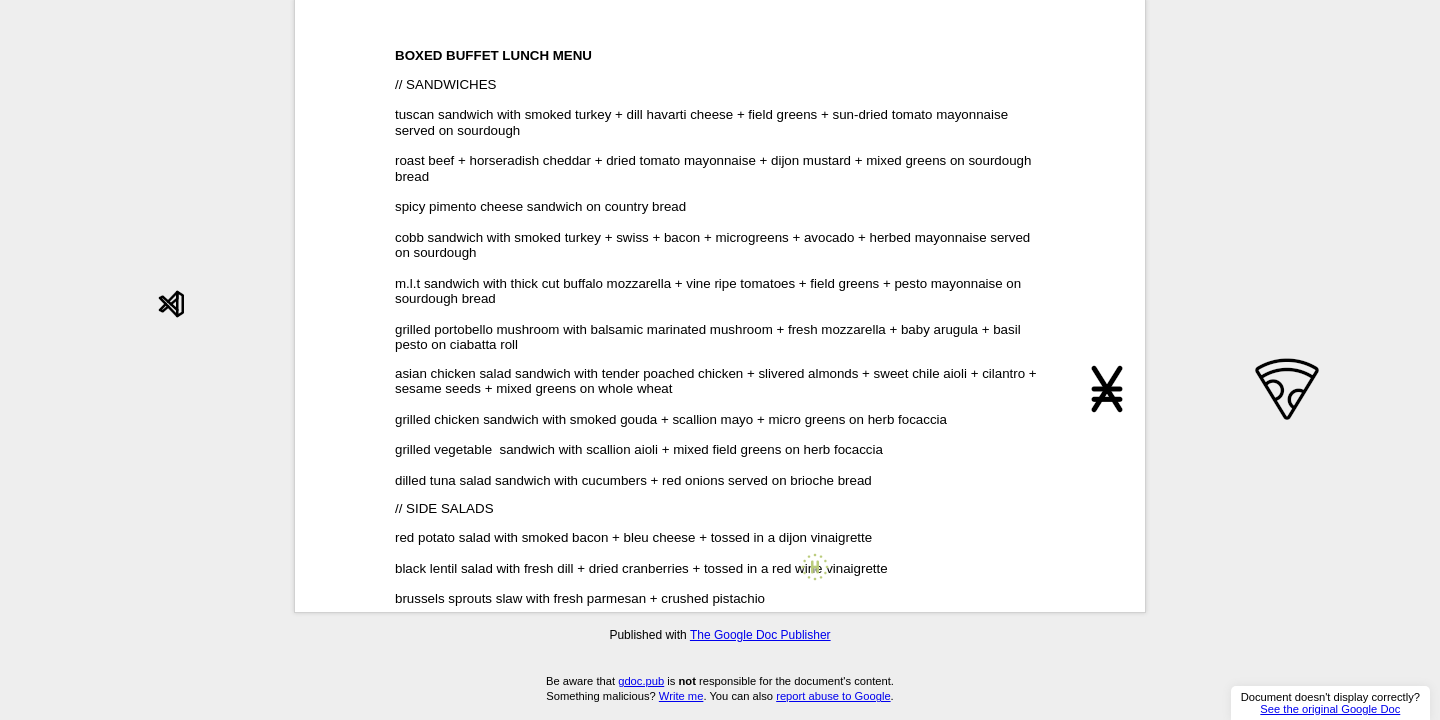 The height and width of the screenshot is (720, 1440). Describe the element at coordinates (815, 567) in the screenshot. I see `indicates a pending or in-progress hospital/health service` at that location.